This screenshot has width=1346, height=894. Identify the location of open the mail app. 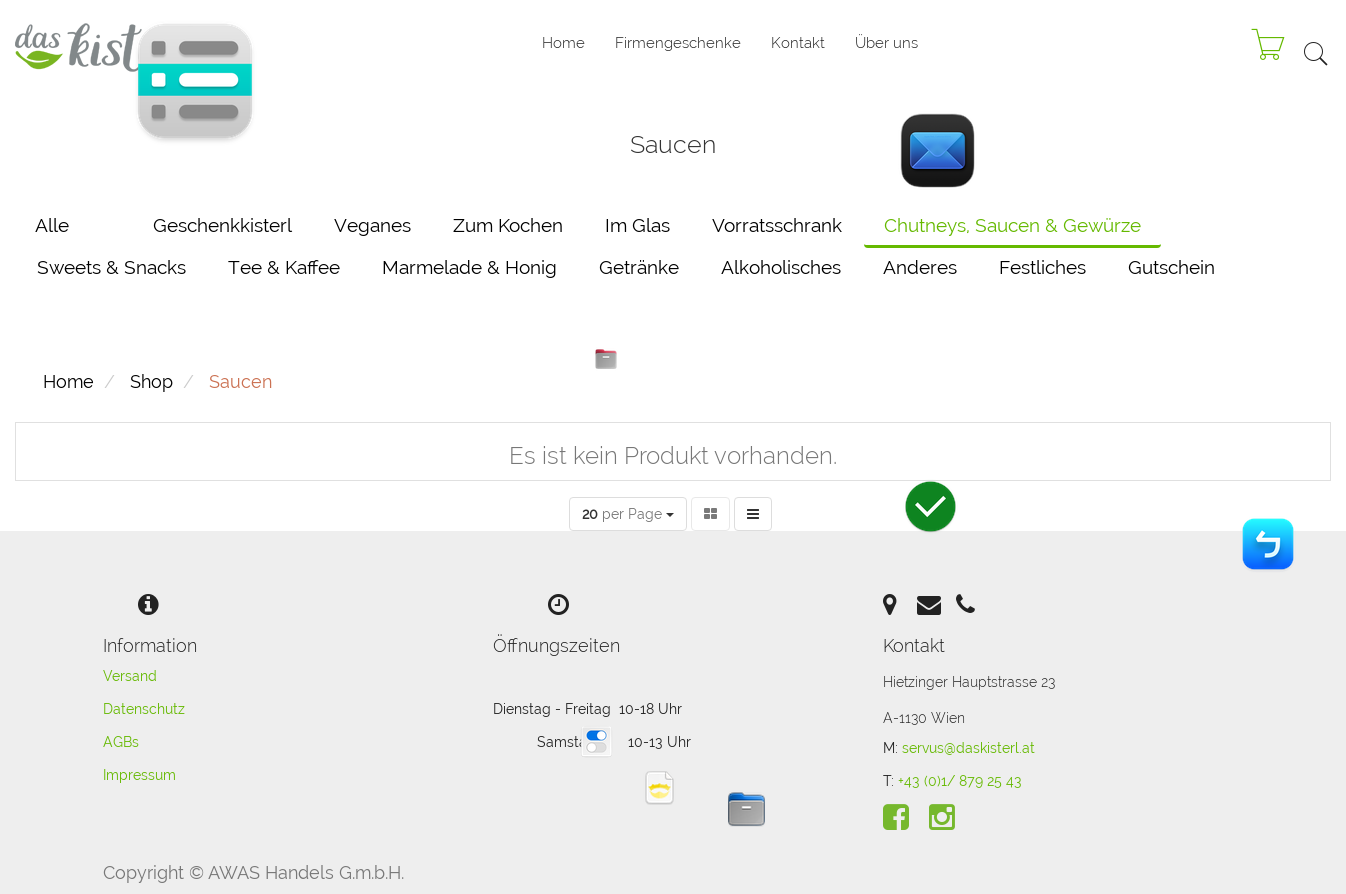
(937, 150).